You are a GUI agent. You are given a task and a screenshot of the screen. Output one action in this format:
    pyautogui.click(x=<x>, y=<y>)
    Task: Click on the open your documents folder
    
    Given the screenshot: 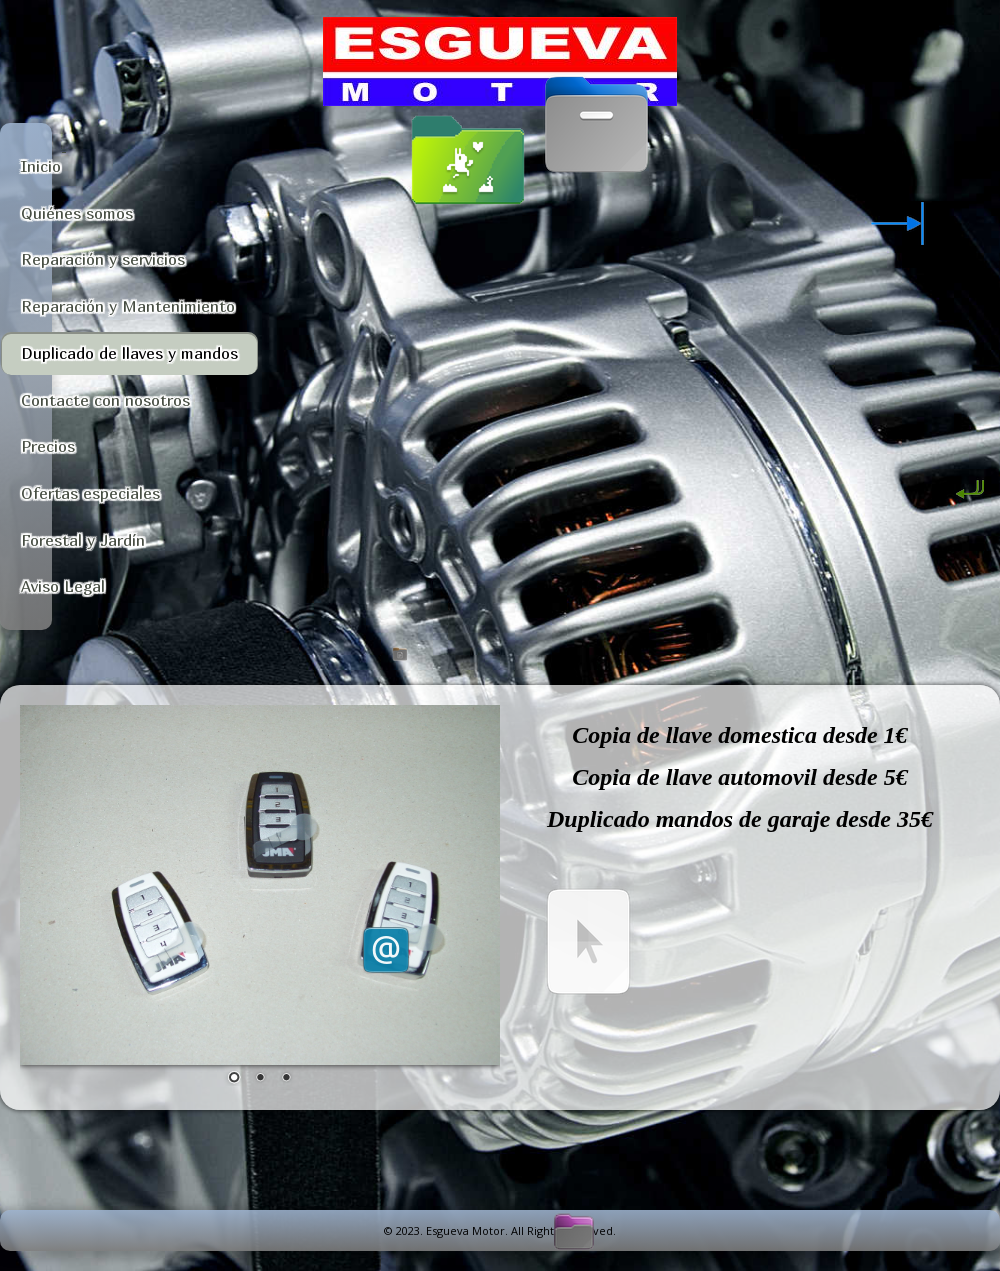 What is the action you would take?
    pyautogui.click(x=400, y=654)
    